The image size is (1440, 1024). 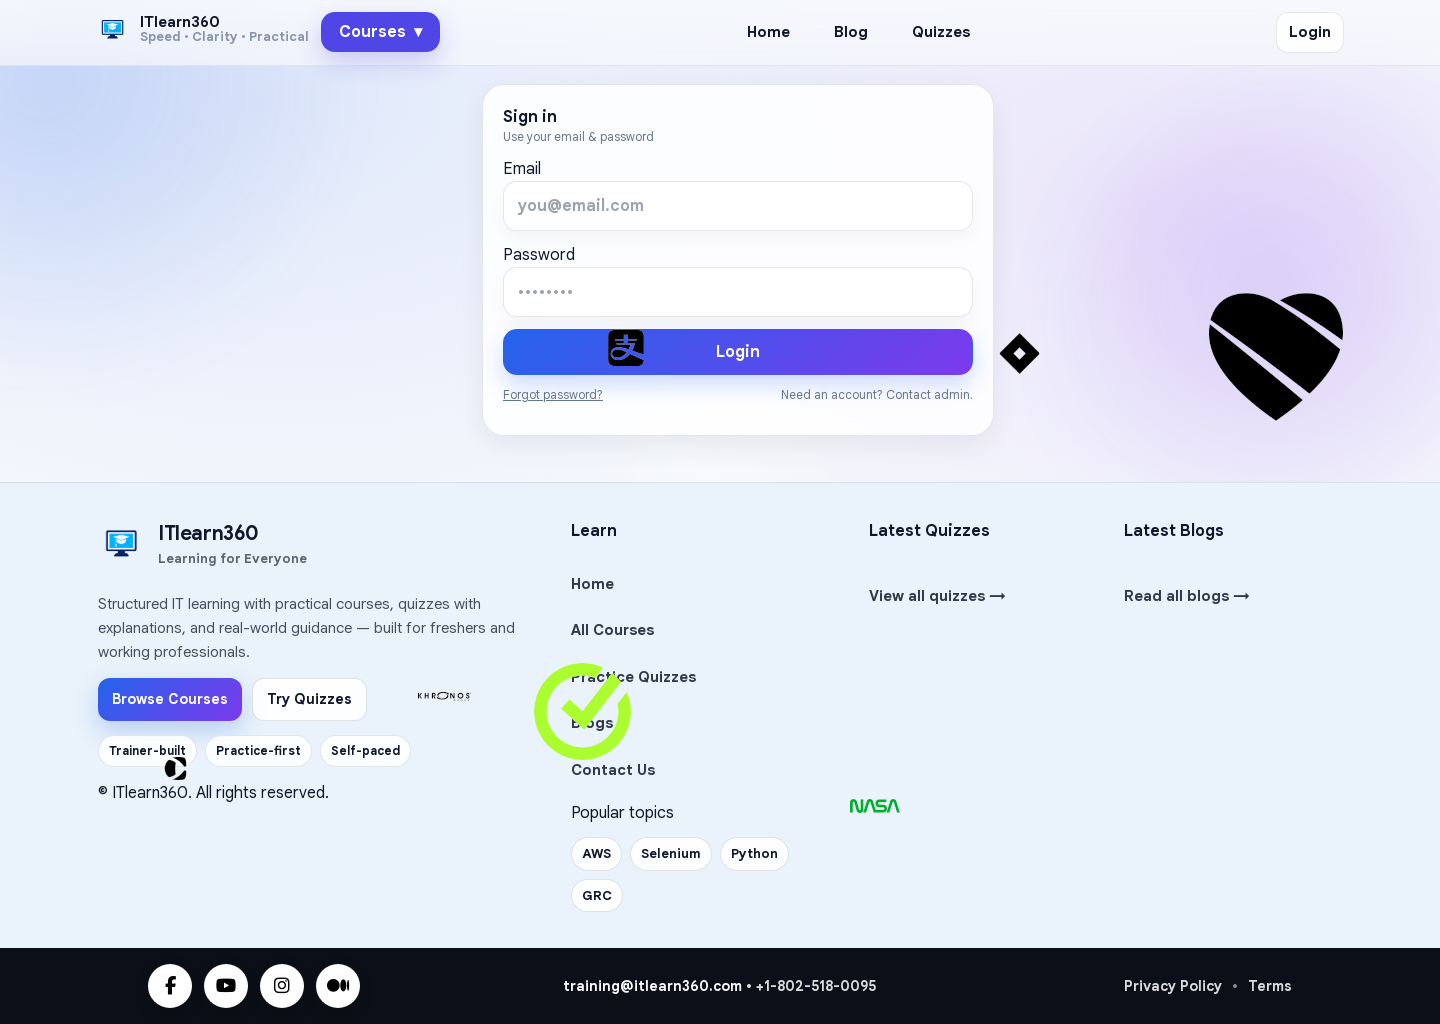 What do you see at coordinates (1019, 353) in the screenshot?
I see `open Jira project management` at bounding box center [1019, 353].